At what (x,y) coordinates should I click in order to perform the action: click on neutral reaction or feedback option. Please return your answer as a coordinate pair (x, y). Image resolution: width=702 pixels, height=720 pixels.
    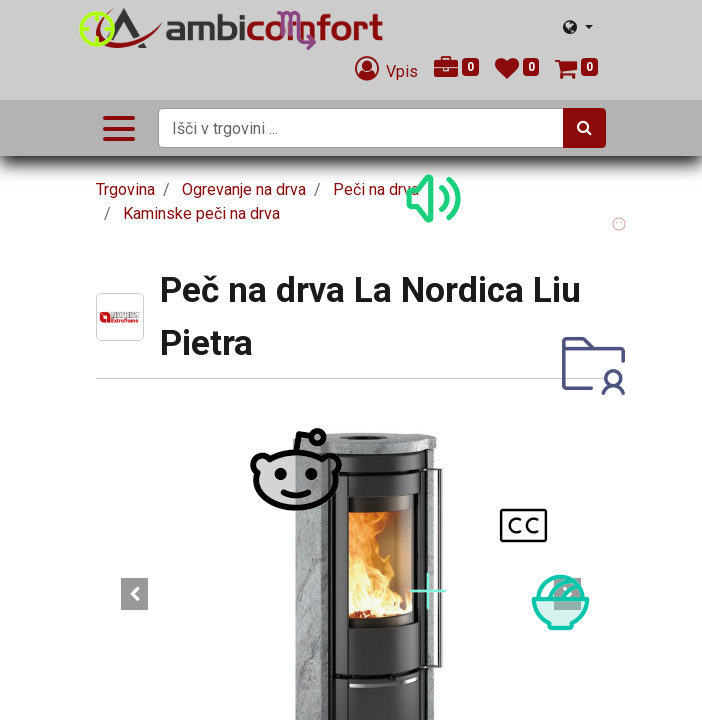
    Looking at the image, I should click on (619, 224).